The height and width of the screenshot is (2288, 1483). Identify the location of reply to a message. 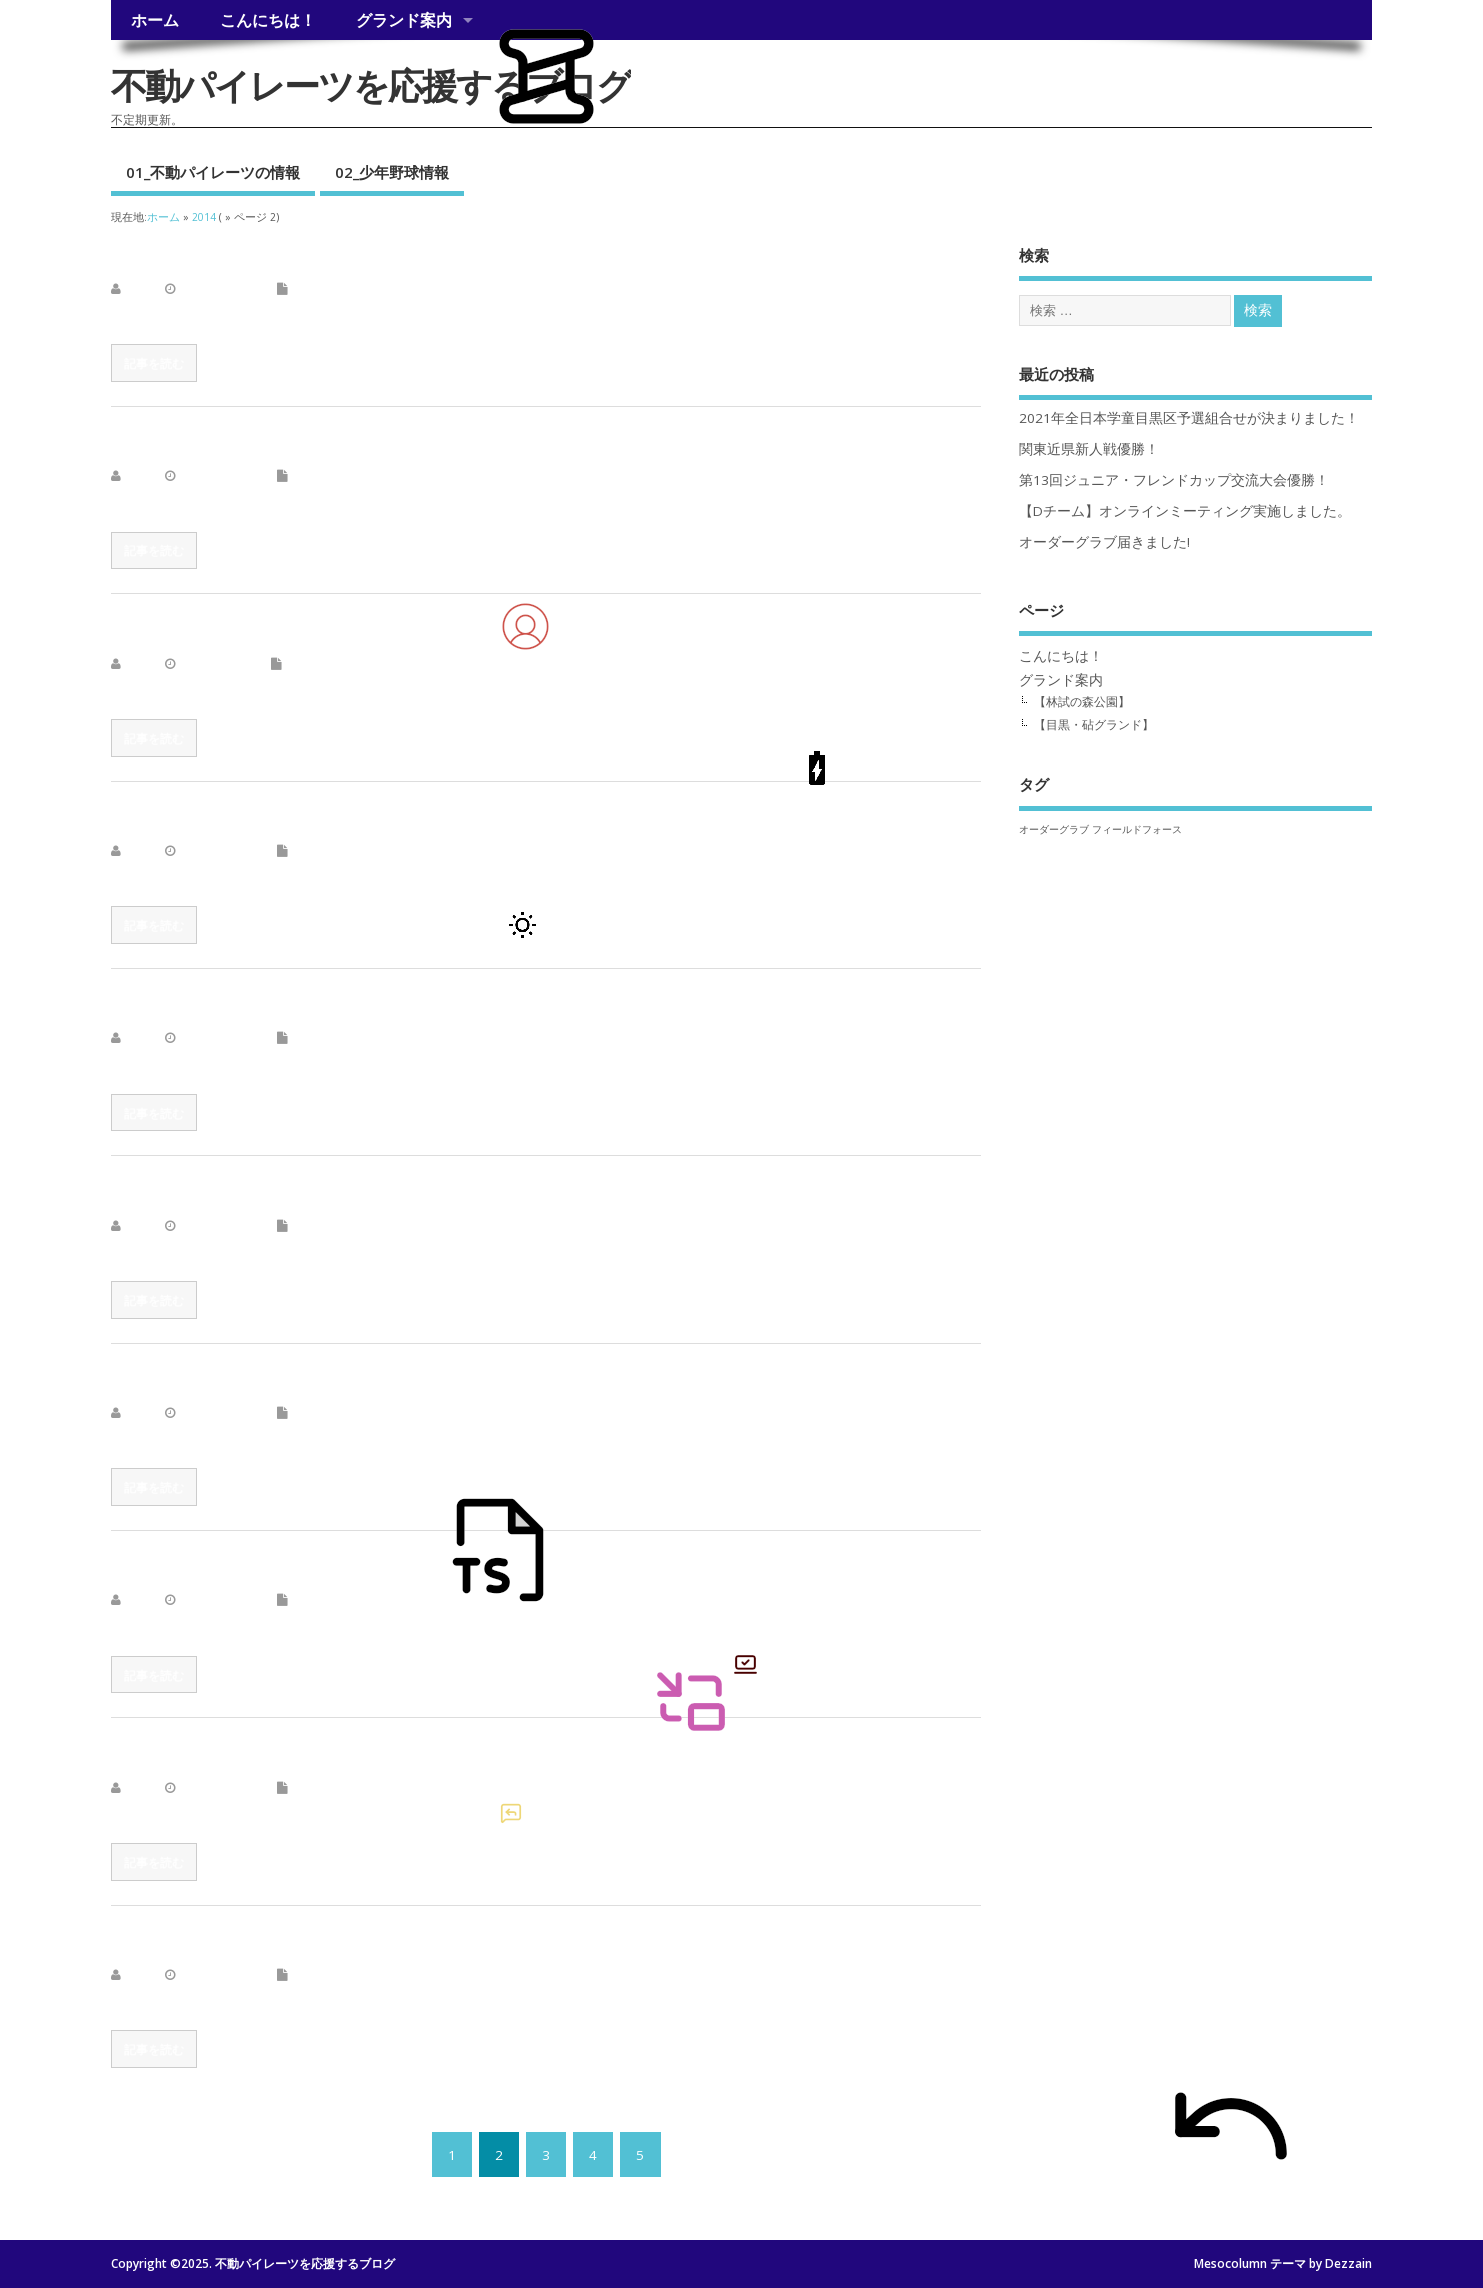
(511, 1813).